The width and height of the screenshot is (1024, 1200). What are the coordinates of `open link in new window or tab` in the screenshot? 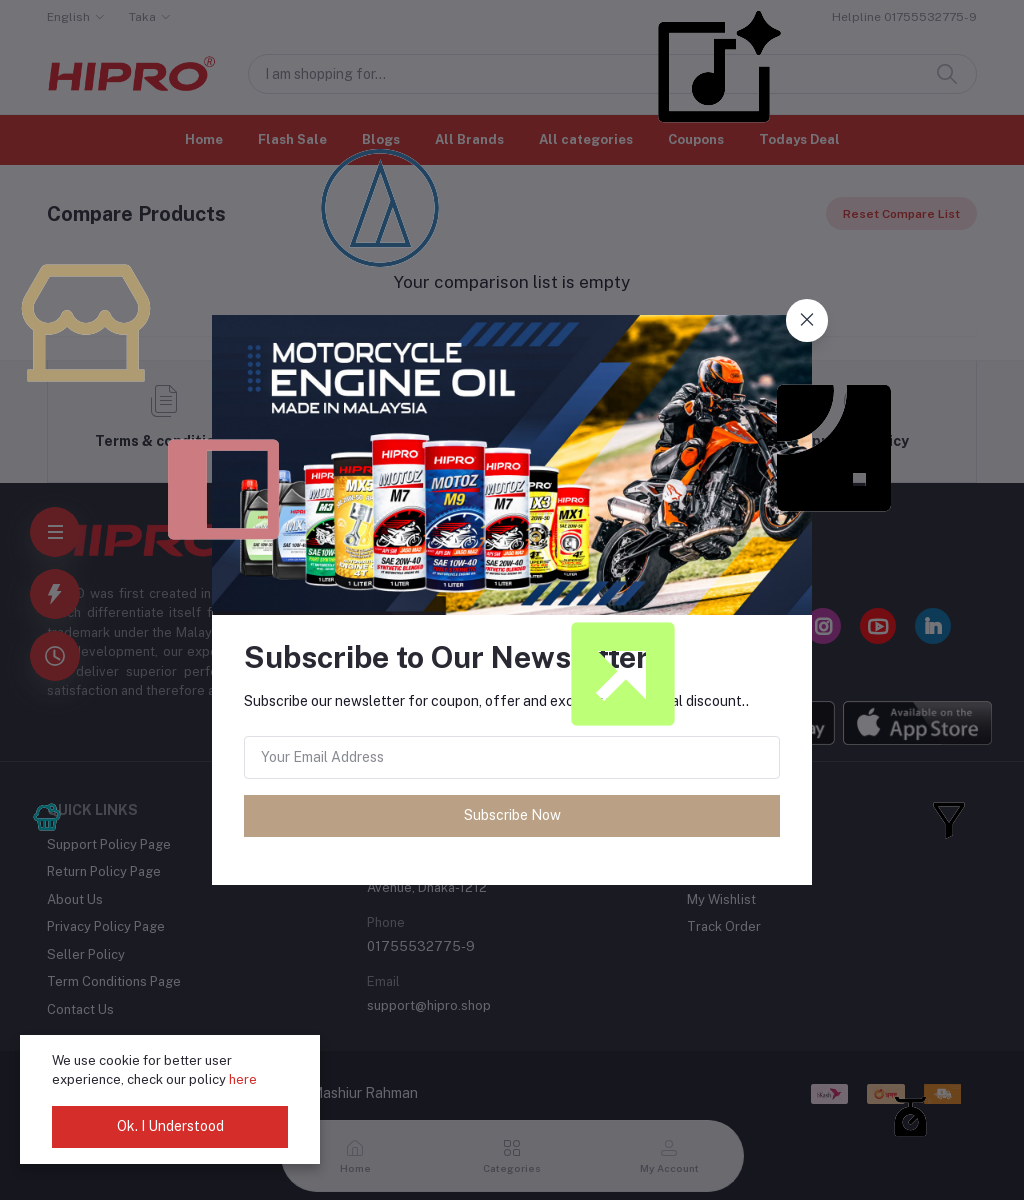 It's located at (623, 674).